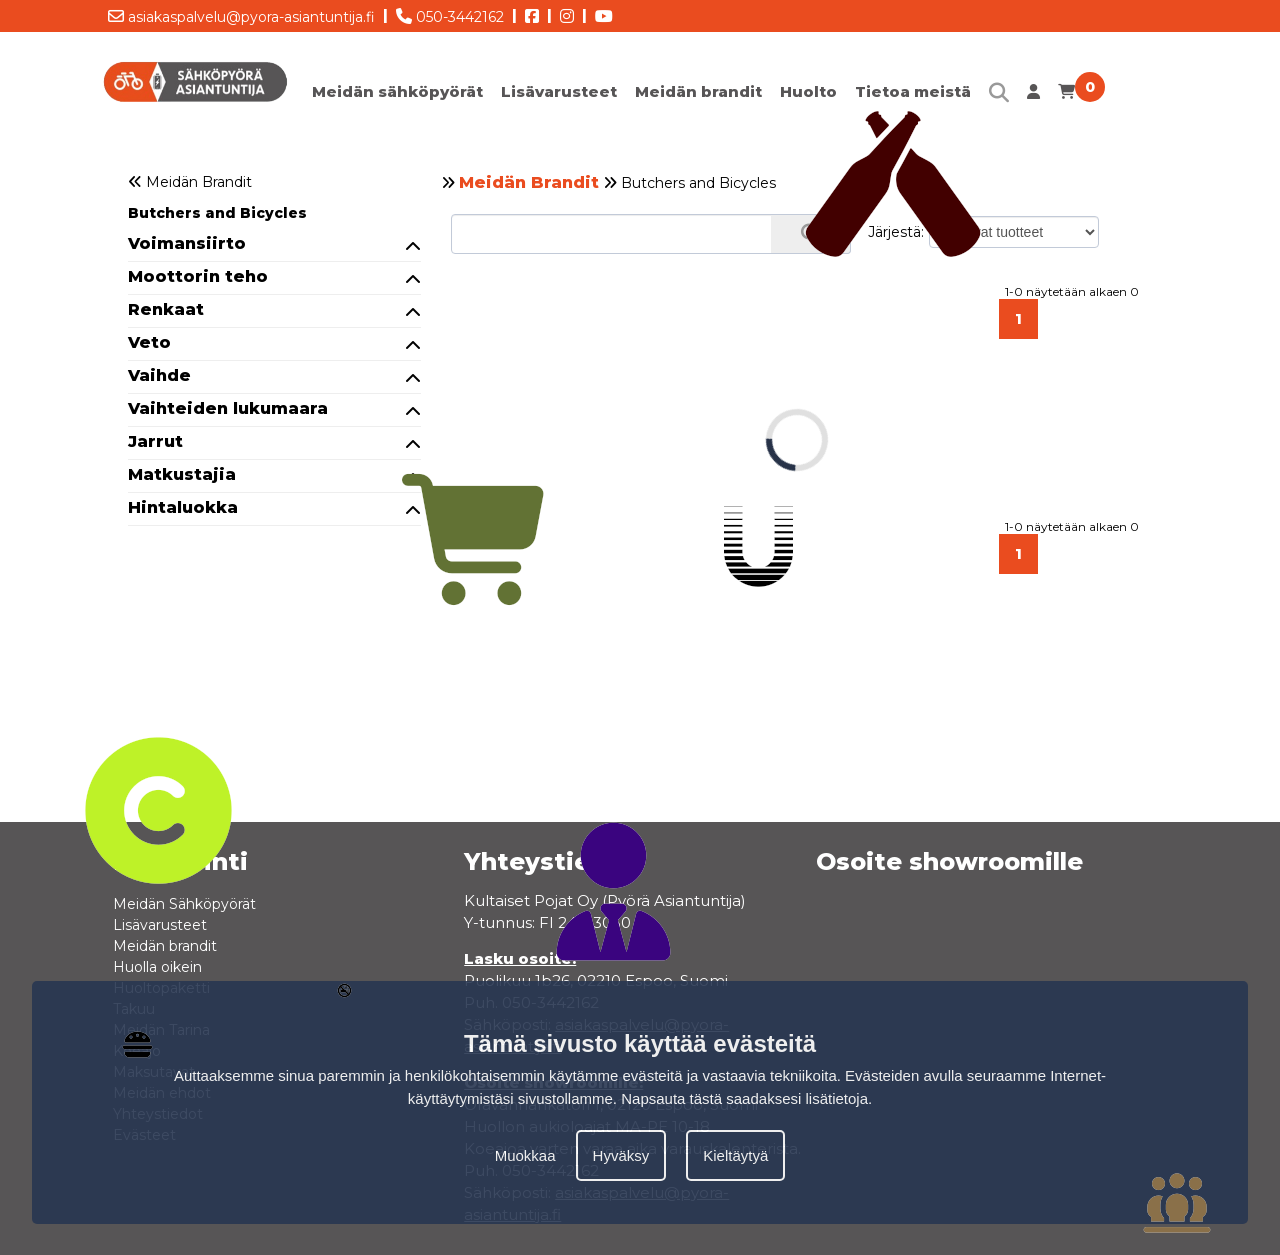 This screenshot has height=1255, width=1280. What do you see at coordinates (758, 546) in the screenshot?
I see `uniregistry brand logo` at bounding box center [758, 546].